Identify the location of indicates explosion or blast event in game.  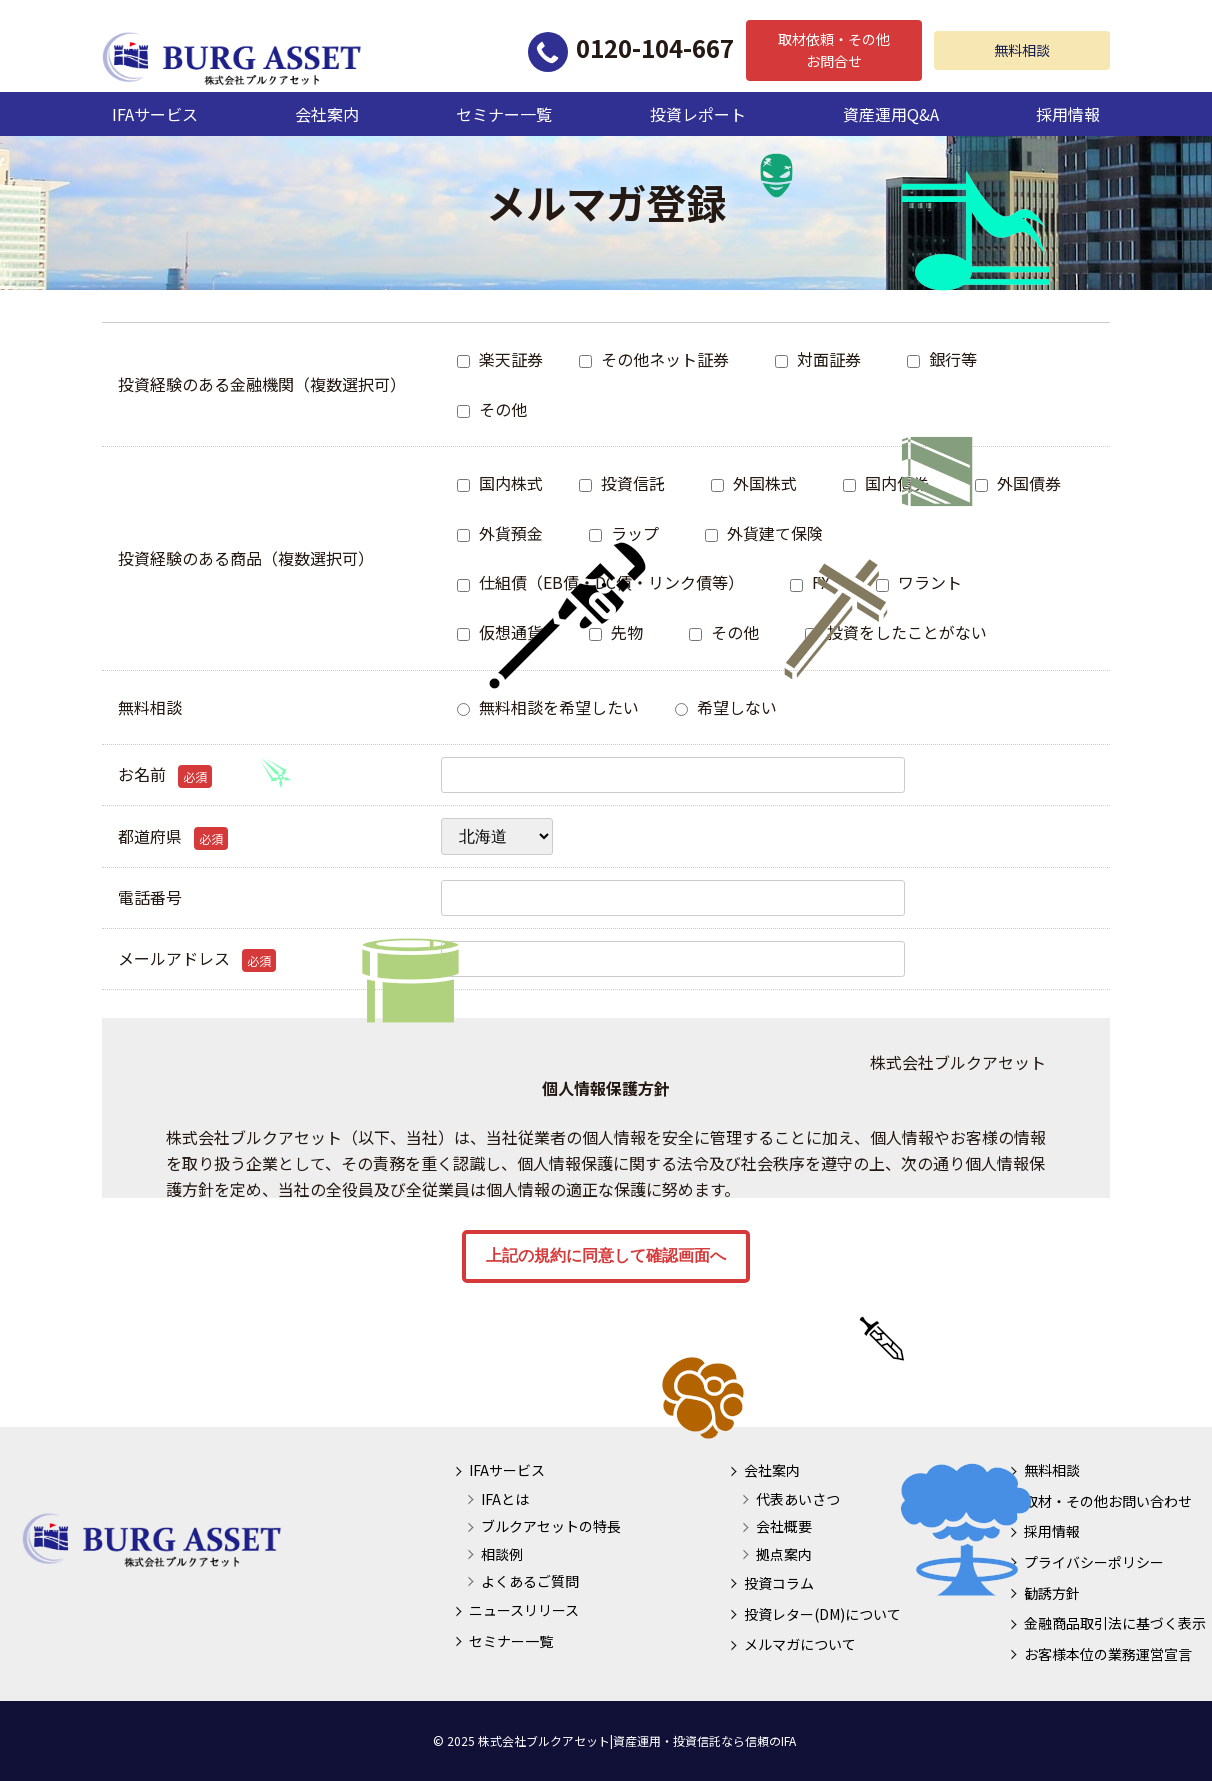
(966, 1530).